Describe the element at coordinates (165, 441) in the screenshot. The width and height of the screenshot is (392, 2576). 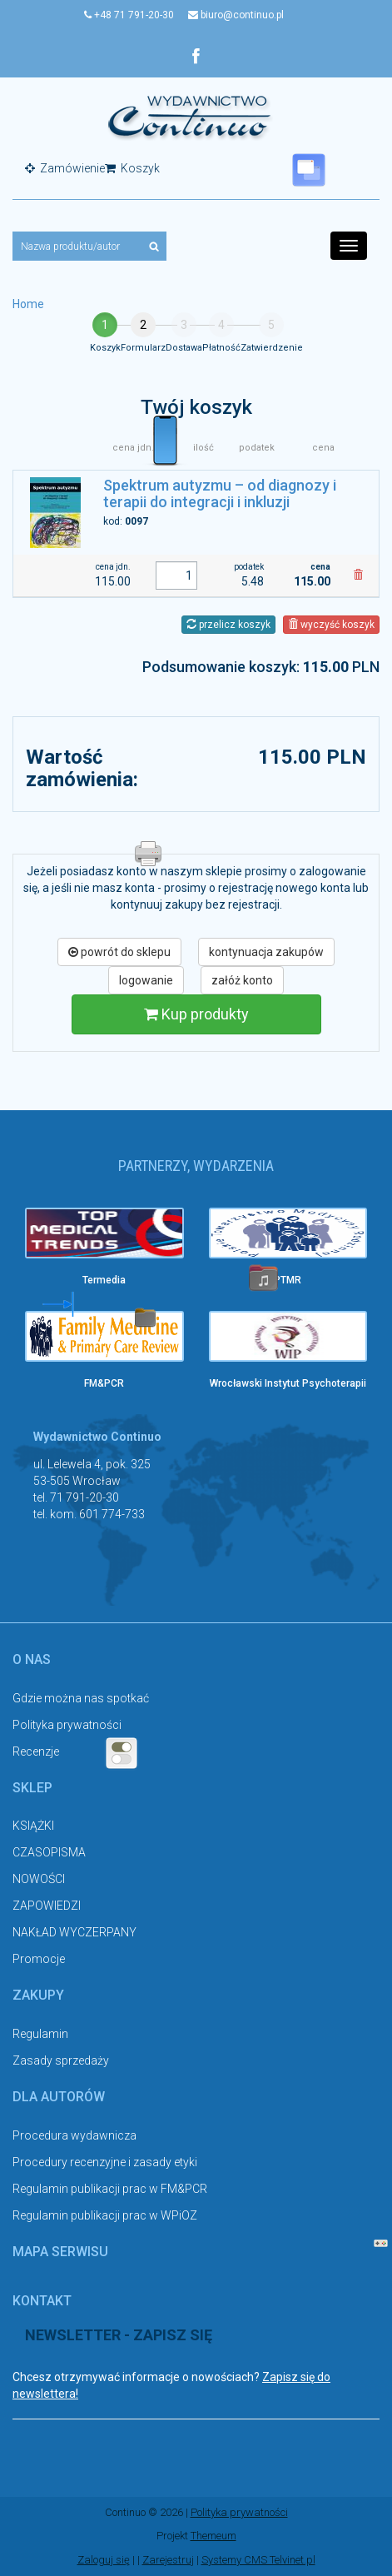
I see `iPhone 12 device icon` at that location.